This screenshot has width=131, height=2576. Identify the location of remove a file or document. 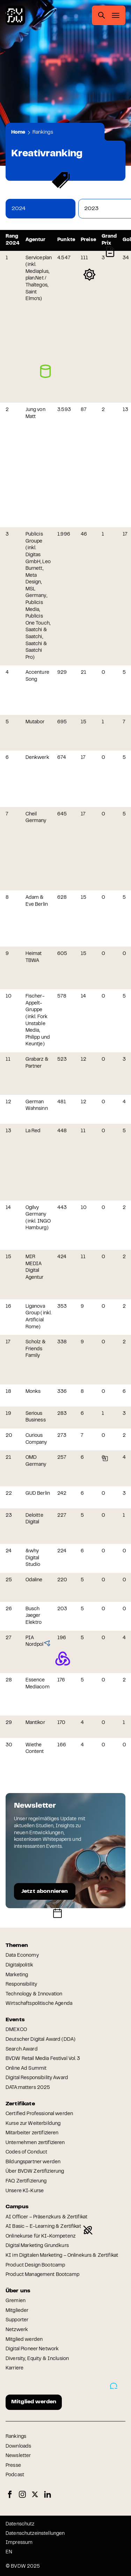
(110, 252).